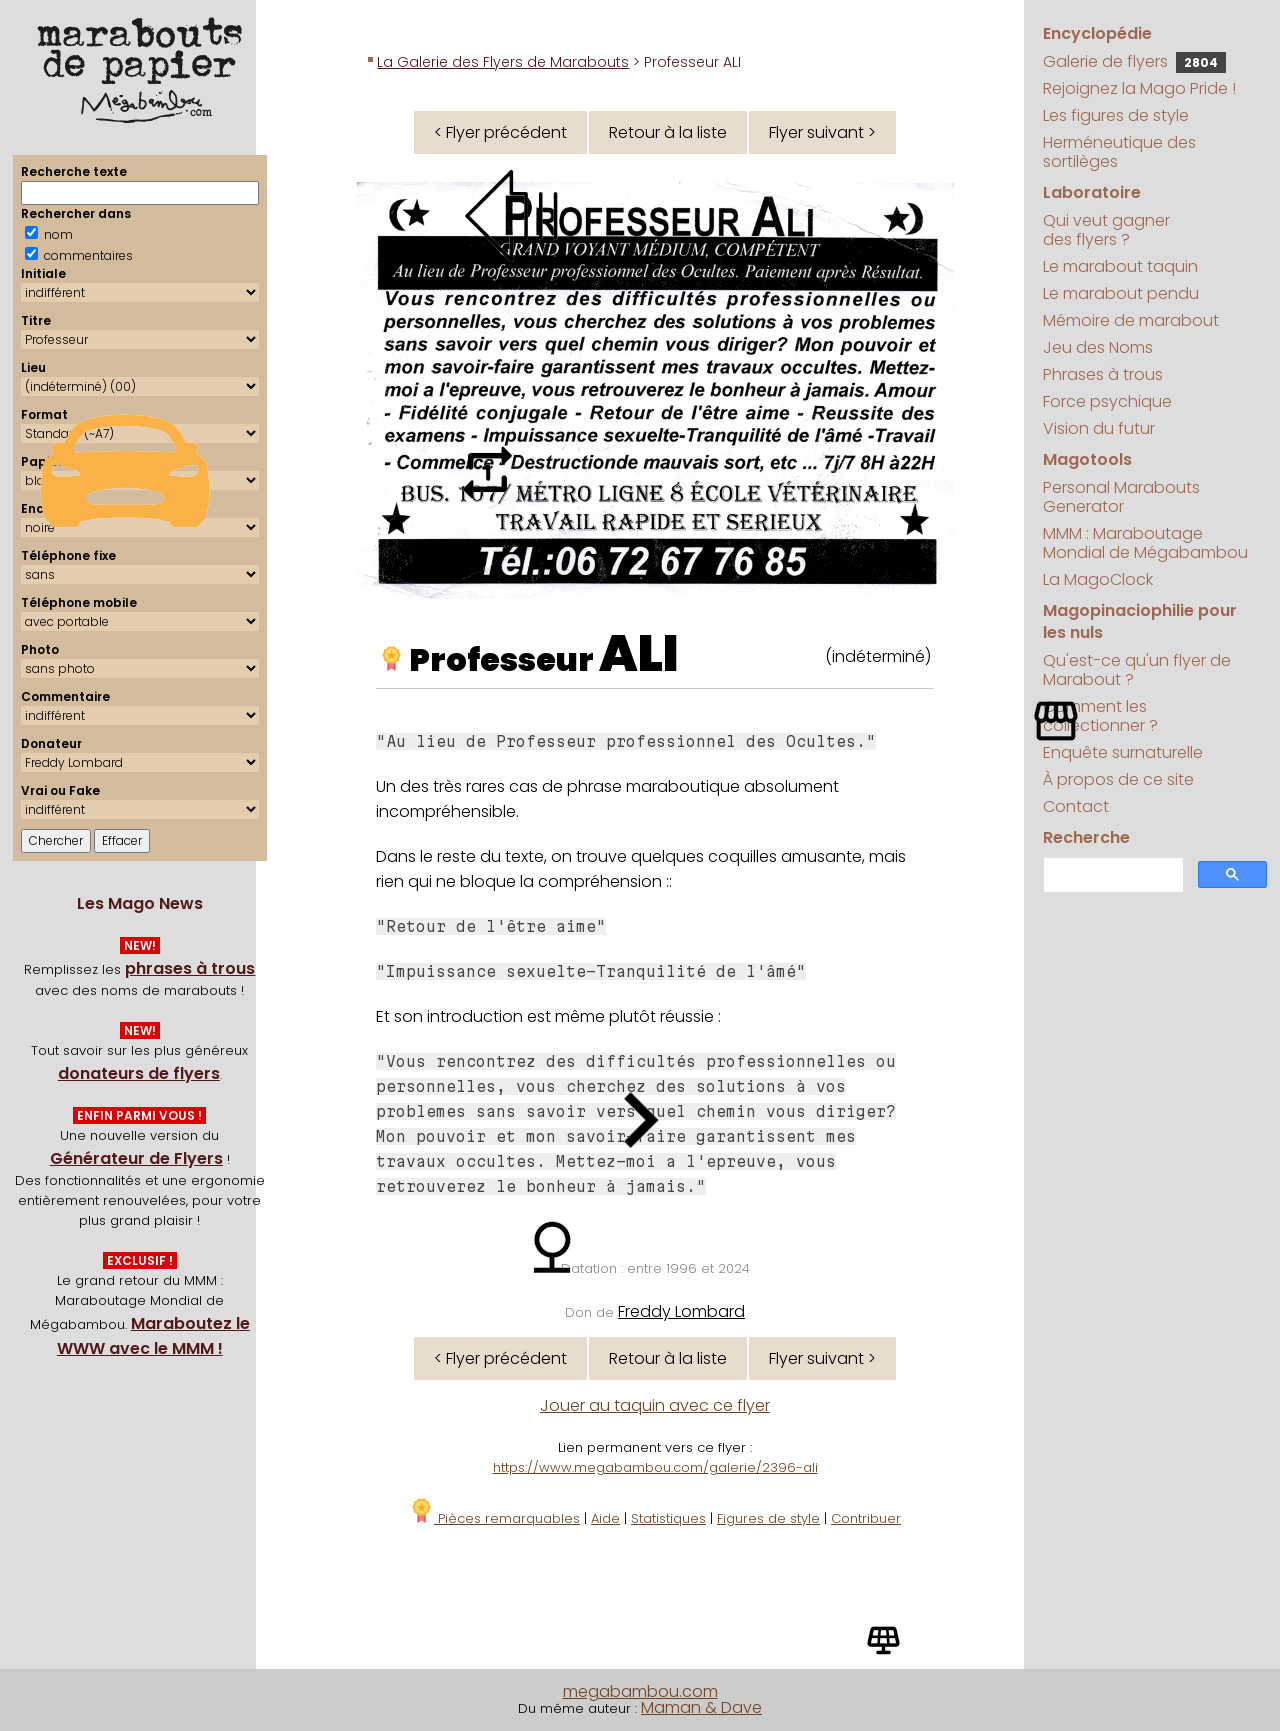 The image size is (1280, 1731). Describe the element at coordinates (515, 216) in the screenshot. I see `skip to previous track or beginning` at that location.